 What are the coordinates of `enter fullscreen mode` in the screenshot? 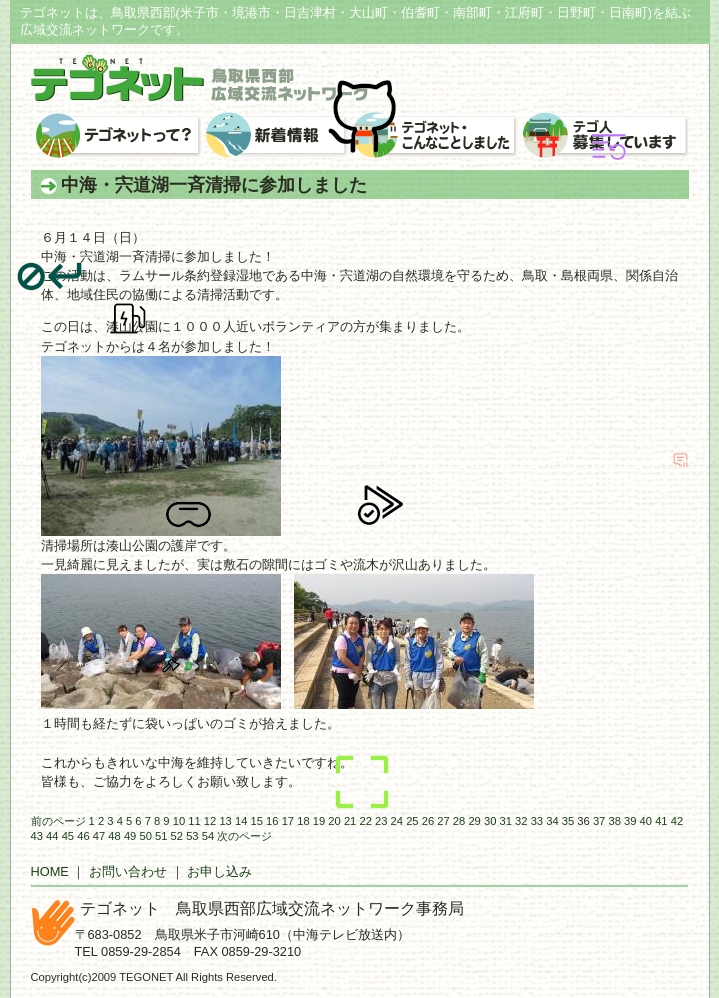 It's located at (362, 782).